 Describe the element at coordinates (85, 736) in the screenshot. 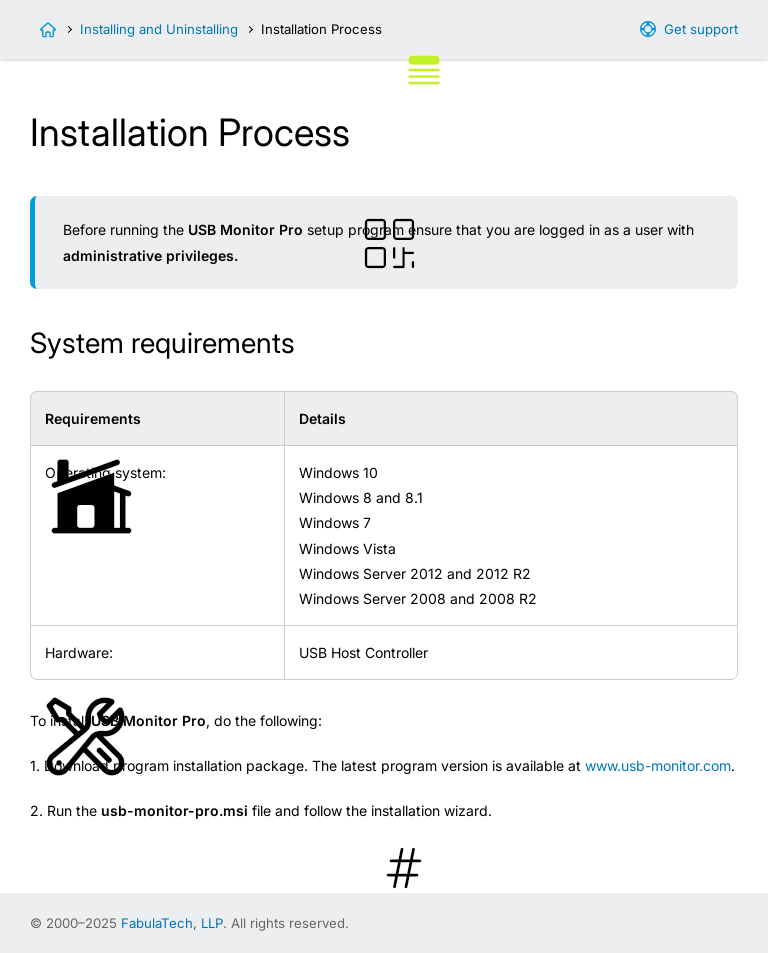

I see `access tools and settings` at that location.